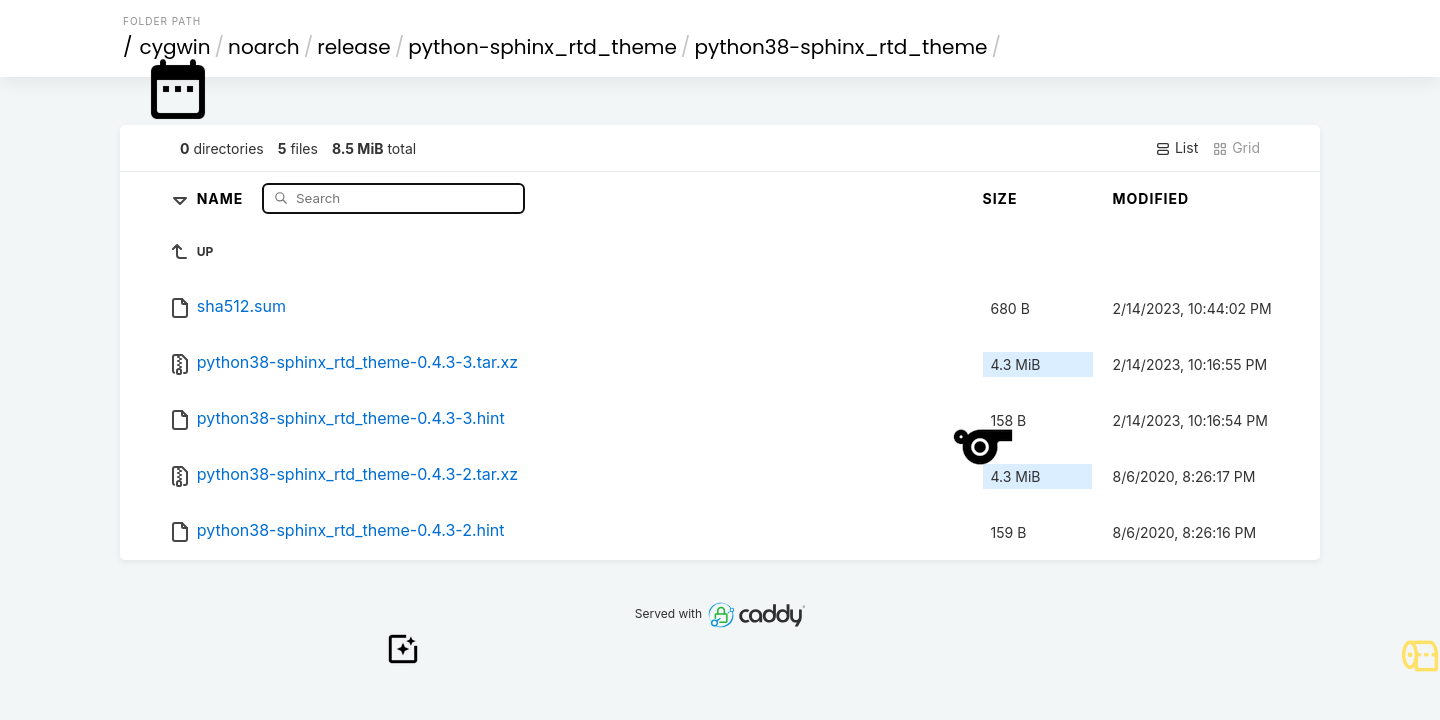 This screenshot has height=720, width=1440. I want to click on apply a filter or effect to a photo, so click(403, 649).